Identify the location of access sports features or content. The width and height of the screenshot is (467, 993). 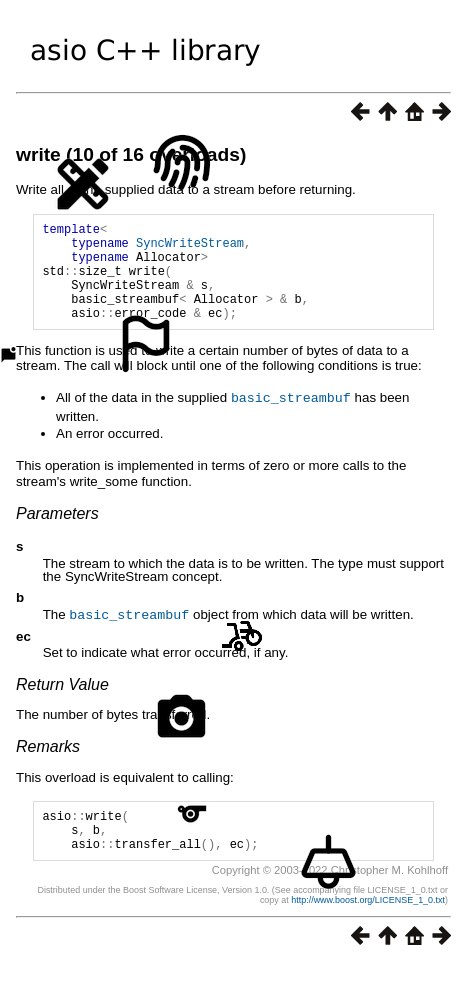
(192, 814).